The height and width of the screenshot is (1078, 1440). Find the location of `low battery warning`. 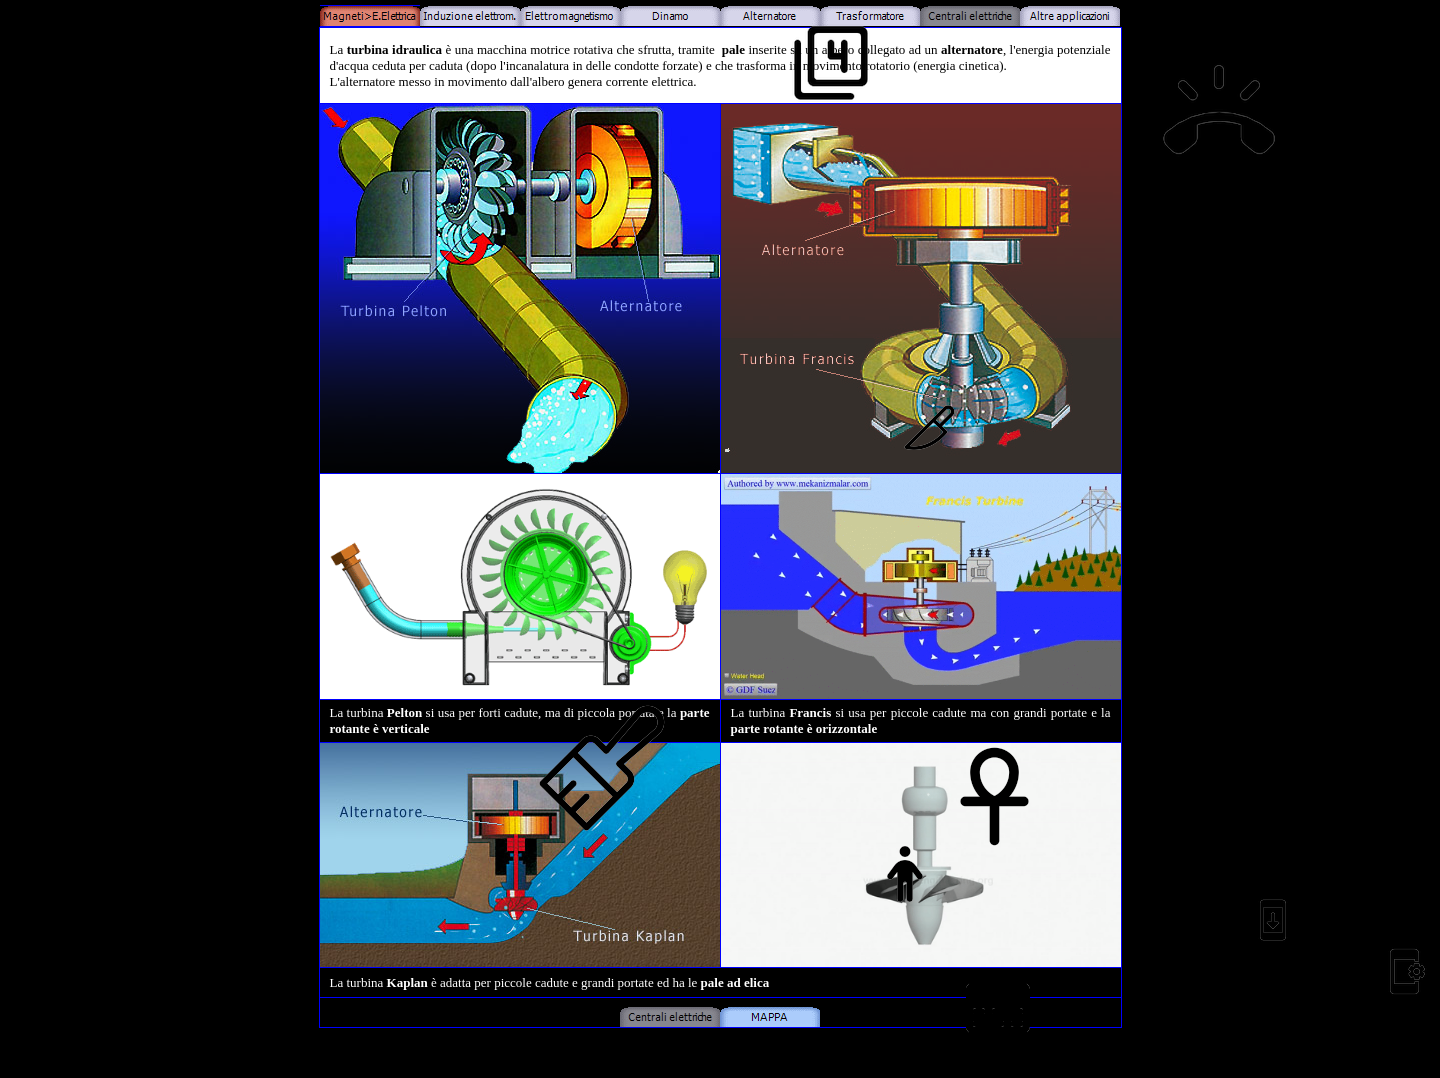

low battery warning is located at coordinates (179, 851).